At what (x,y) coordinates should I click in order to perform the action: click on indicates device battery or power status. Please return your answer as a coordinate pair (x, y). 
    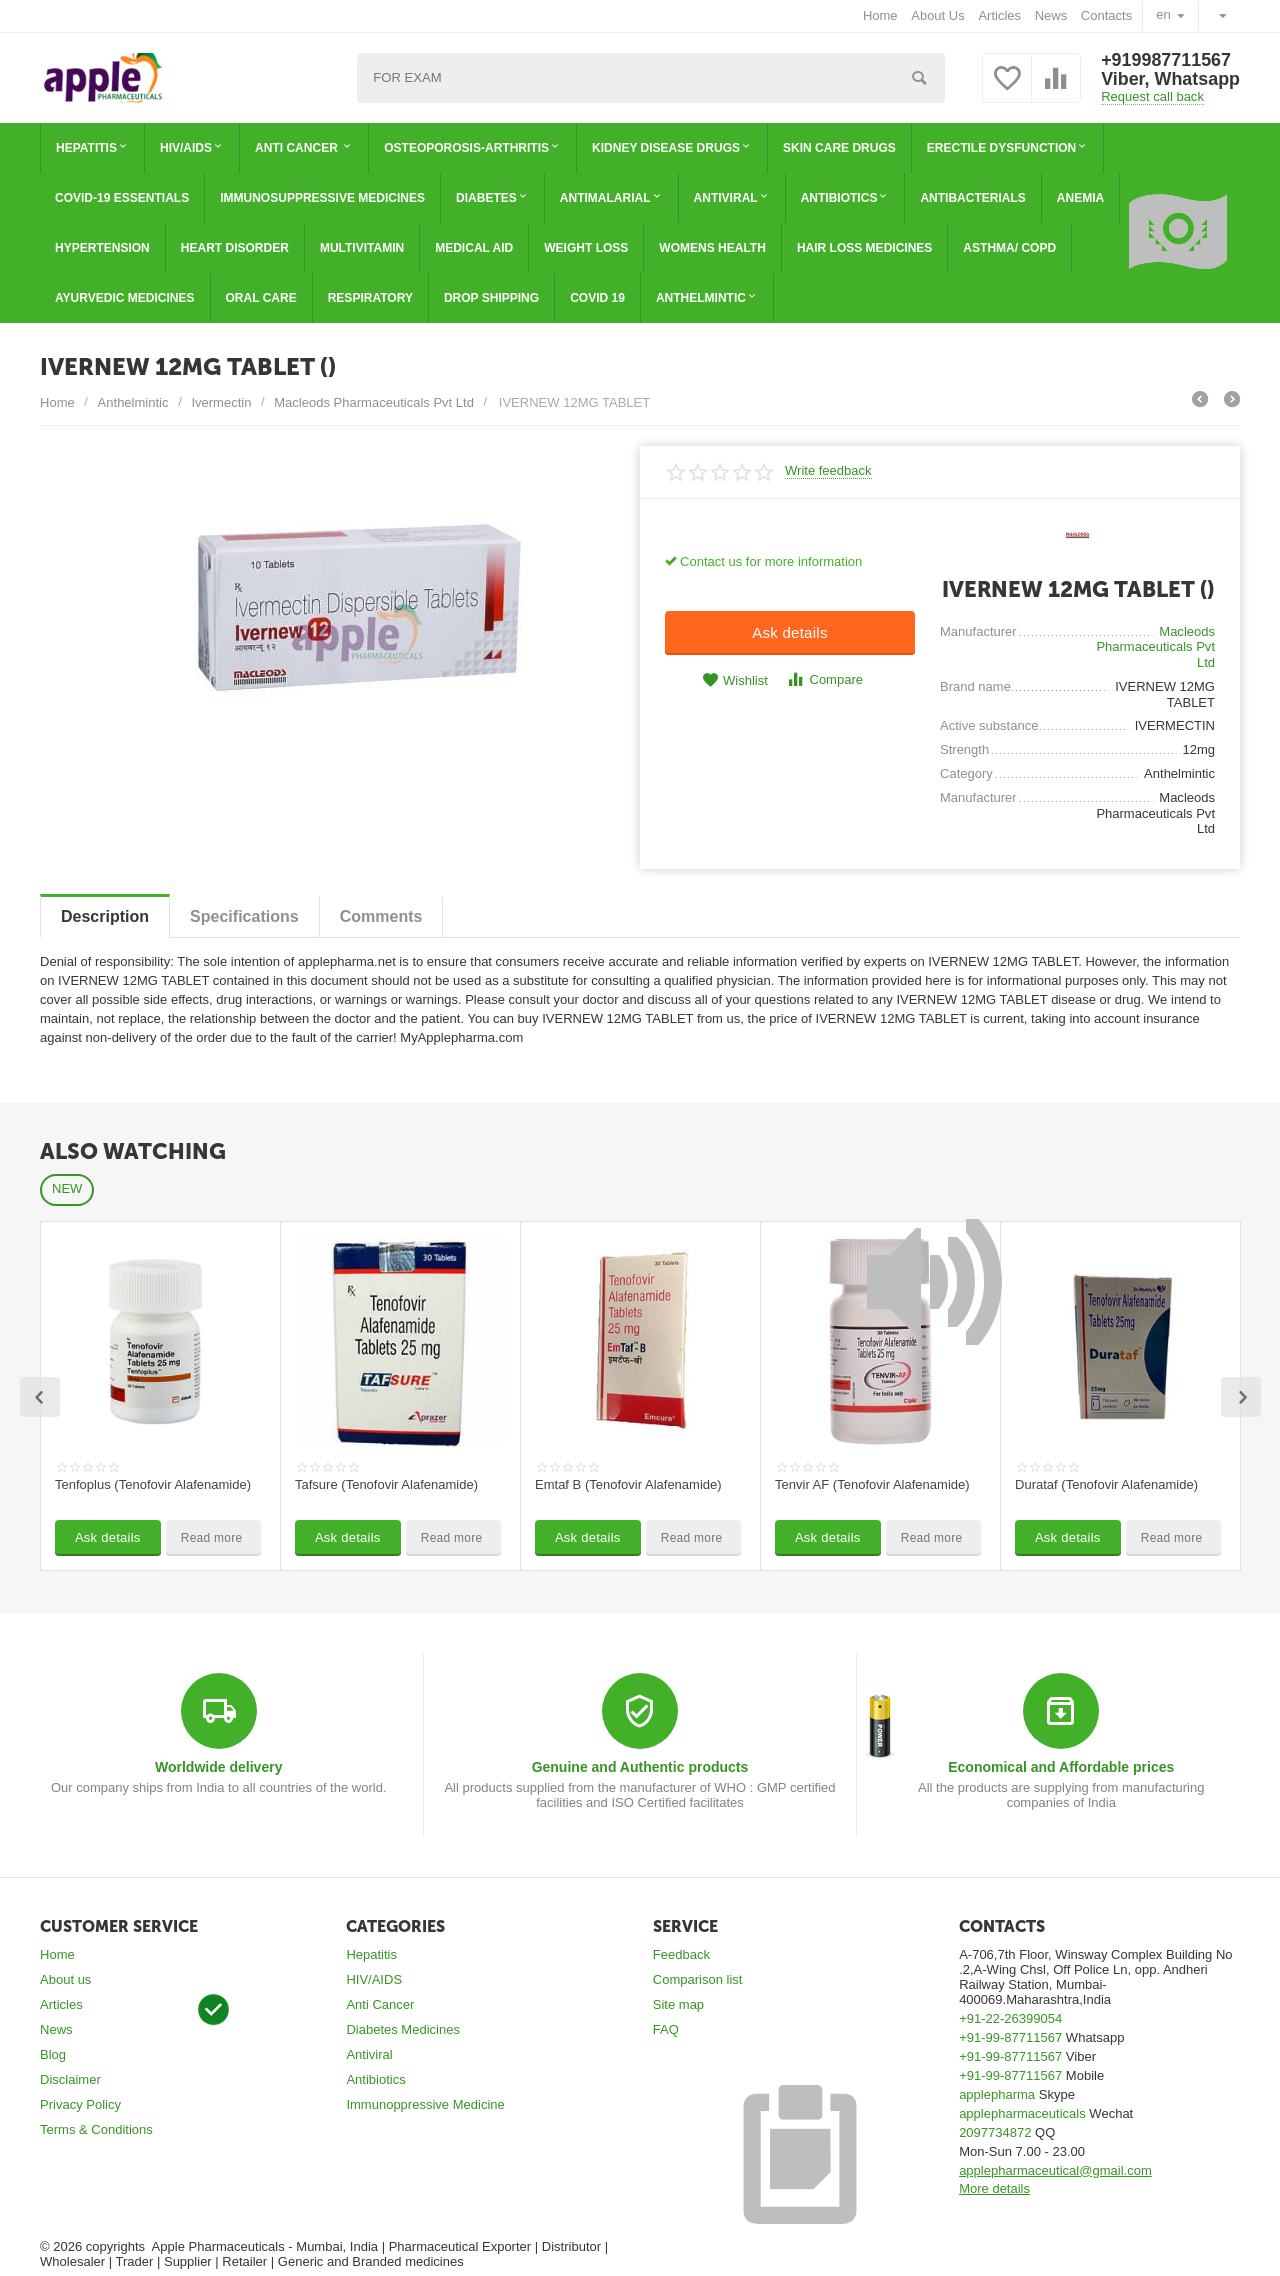
    Looking at the image, I should click on (880, 1727).